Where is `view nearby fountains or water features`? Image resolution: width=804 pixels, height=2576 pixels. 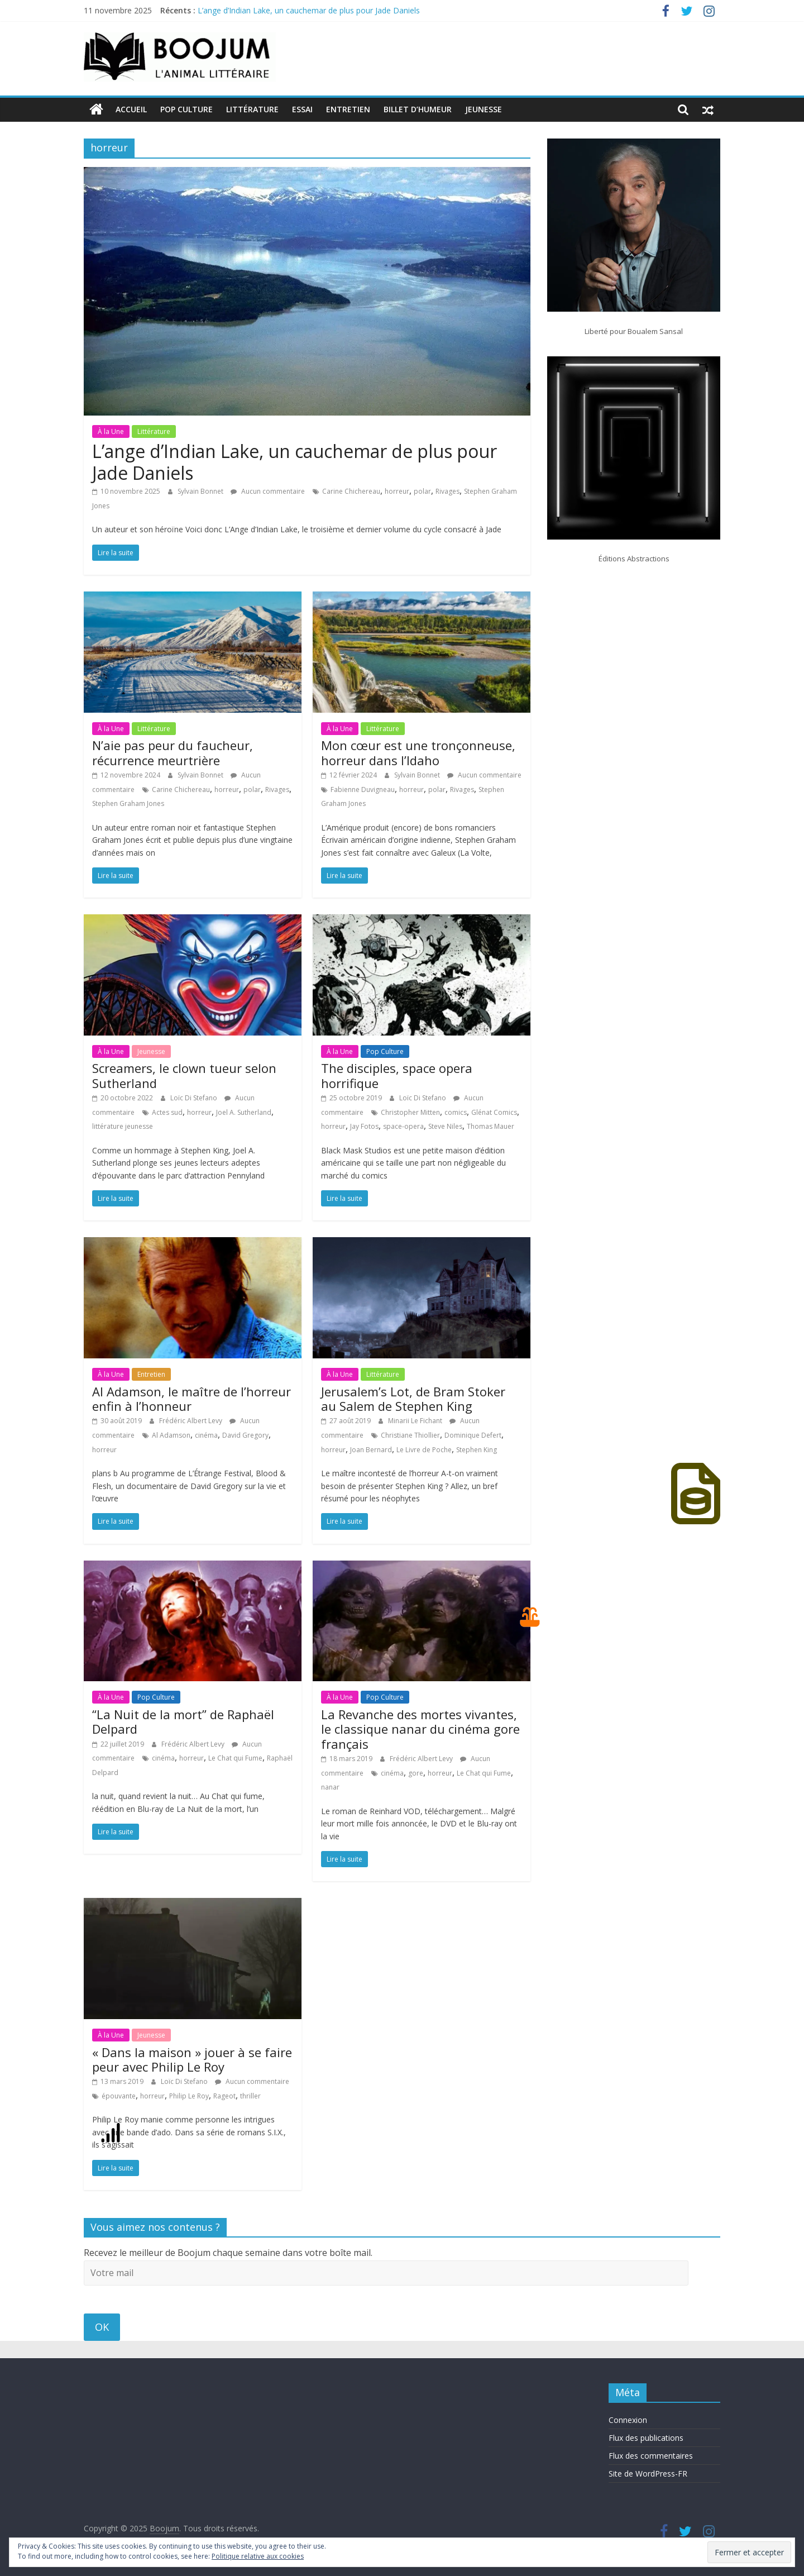 view nearby fountains or water features is located at coordinates (530, 1617).